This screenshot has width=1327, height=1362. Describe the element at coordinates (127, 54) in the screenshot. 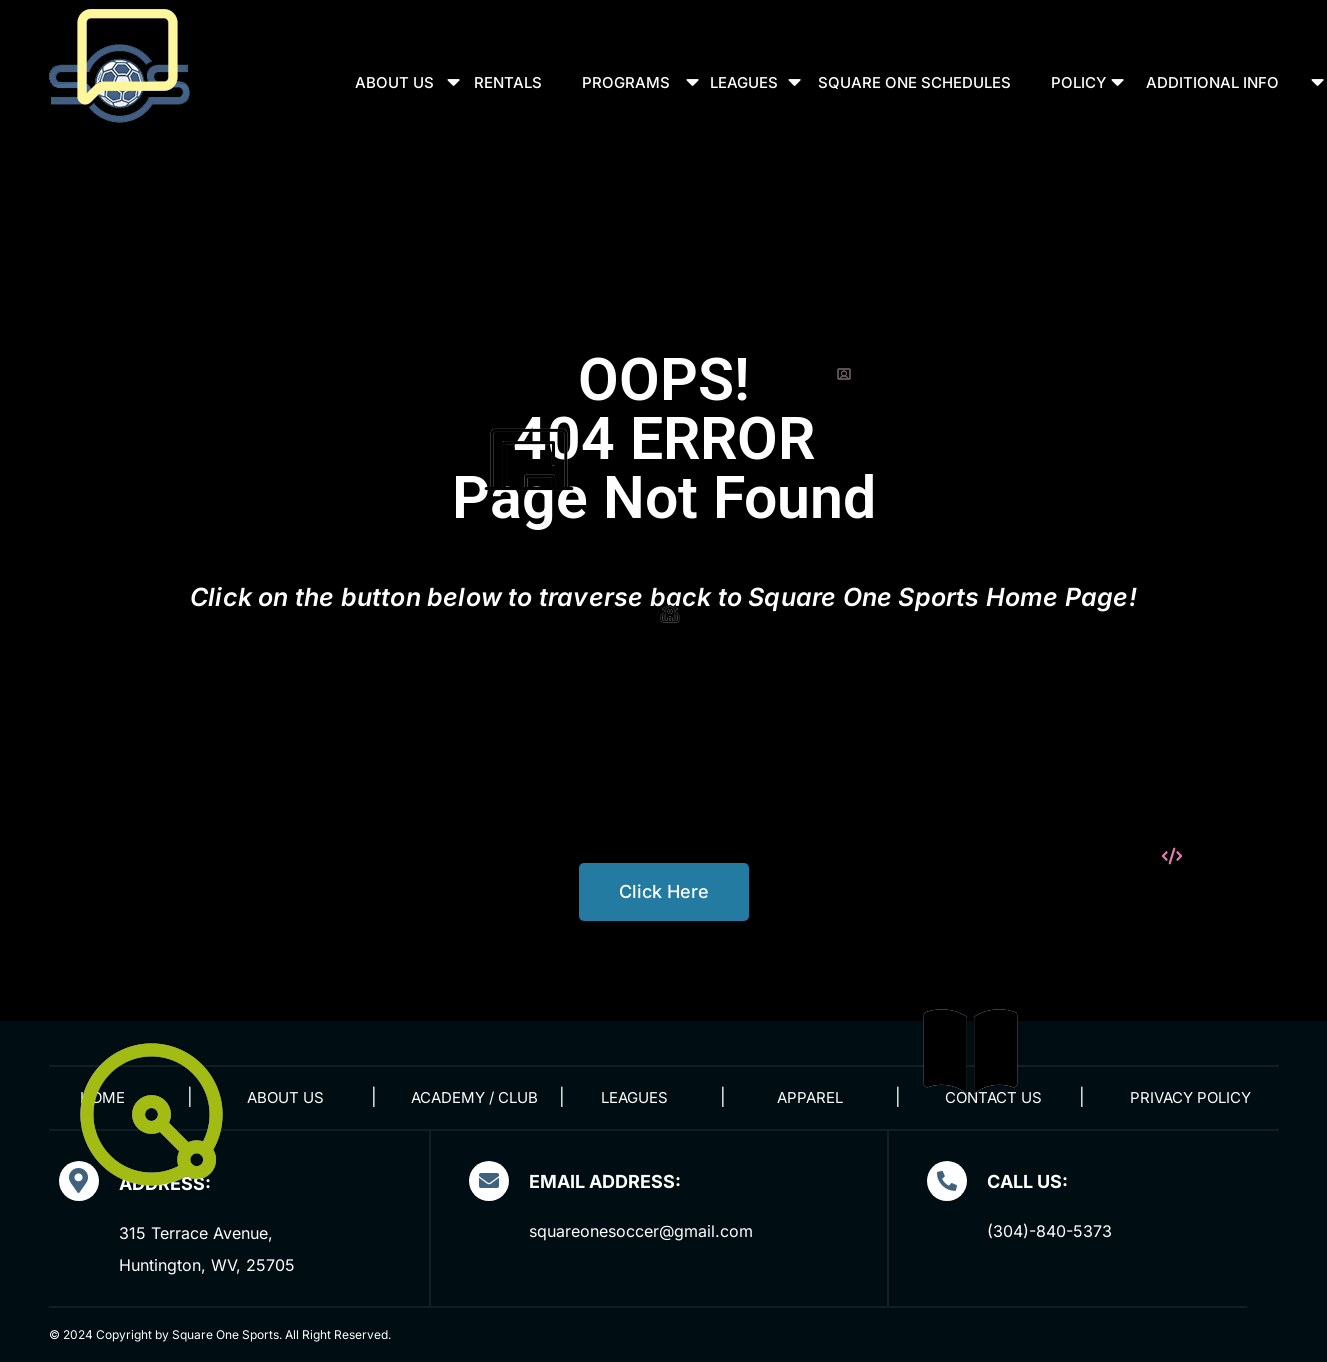

I see `open chat or messaging` at that location.